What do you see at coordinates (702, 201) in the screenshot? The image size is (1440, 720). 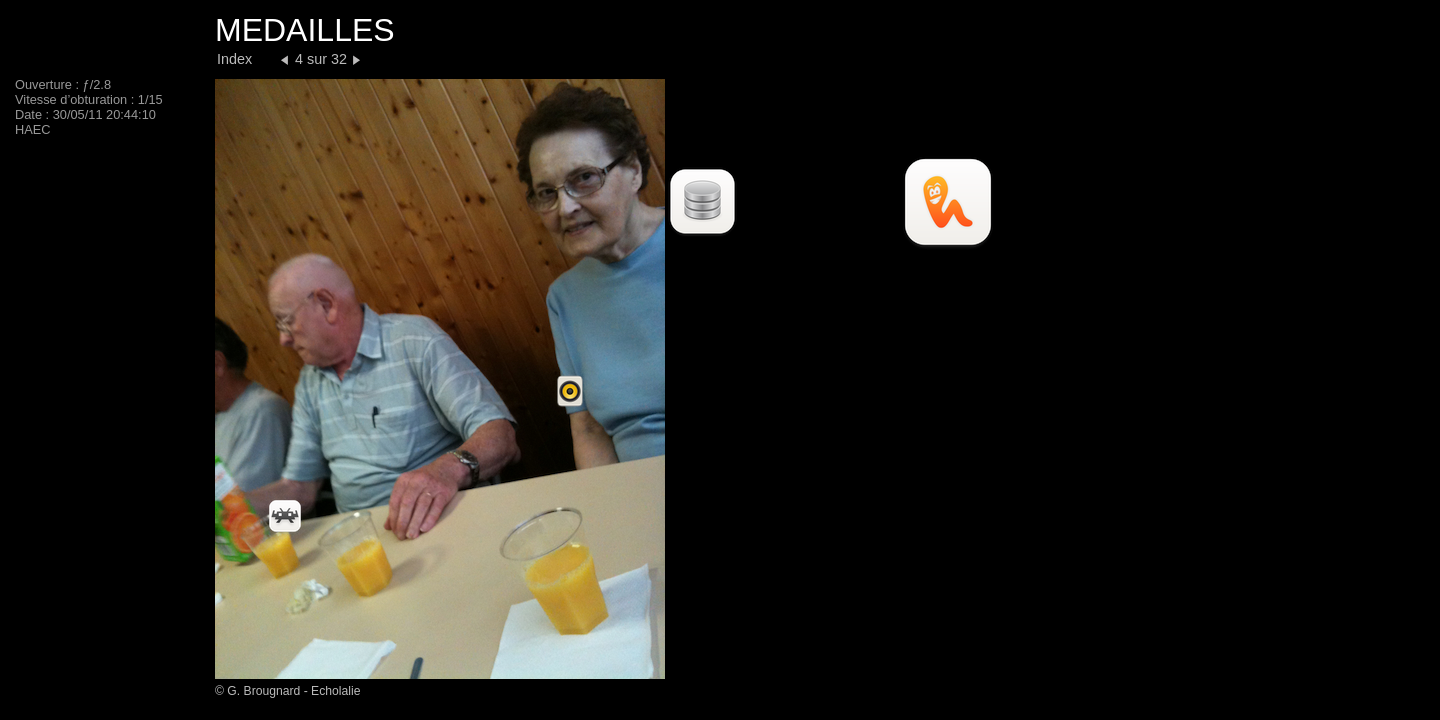 I see `open sqlitebrowser database application` at bounding box center [702, 201].